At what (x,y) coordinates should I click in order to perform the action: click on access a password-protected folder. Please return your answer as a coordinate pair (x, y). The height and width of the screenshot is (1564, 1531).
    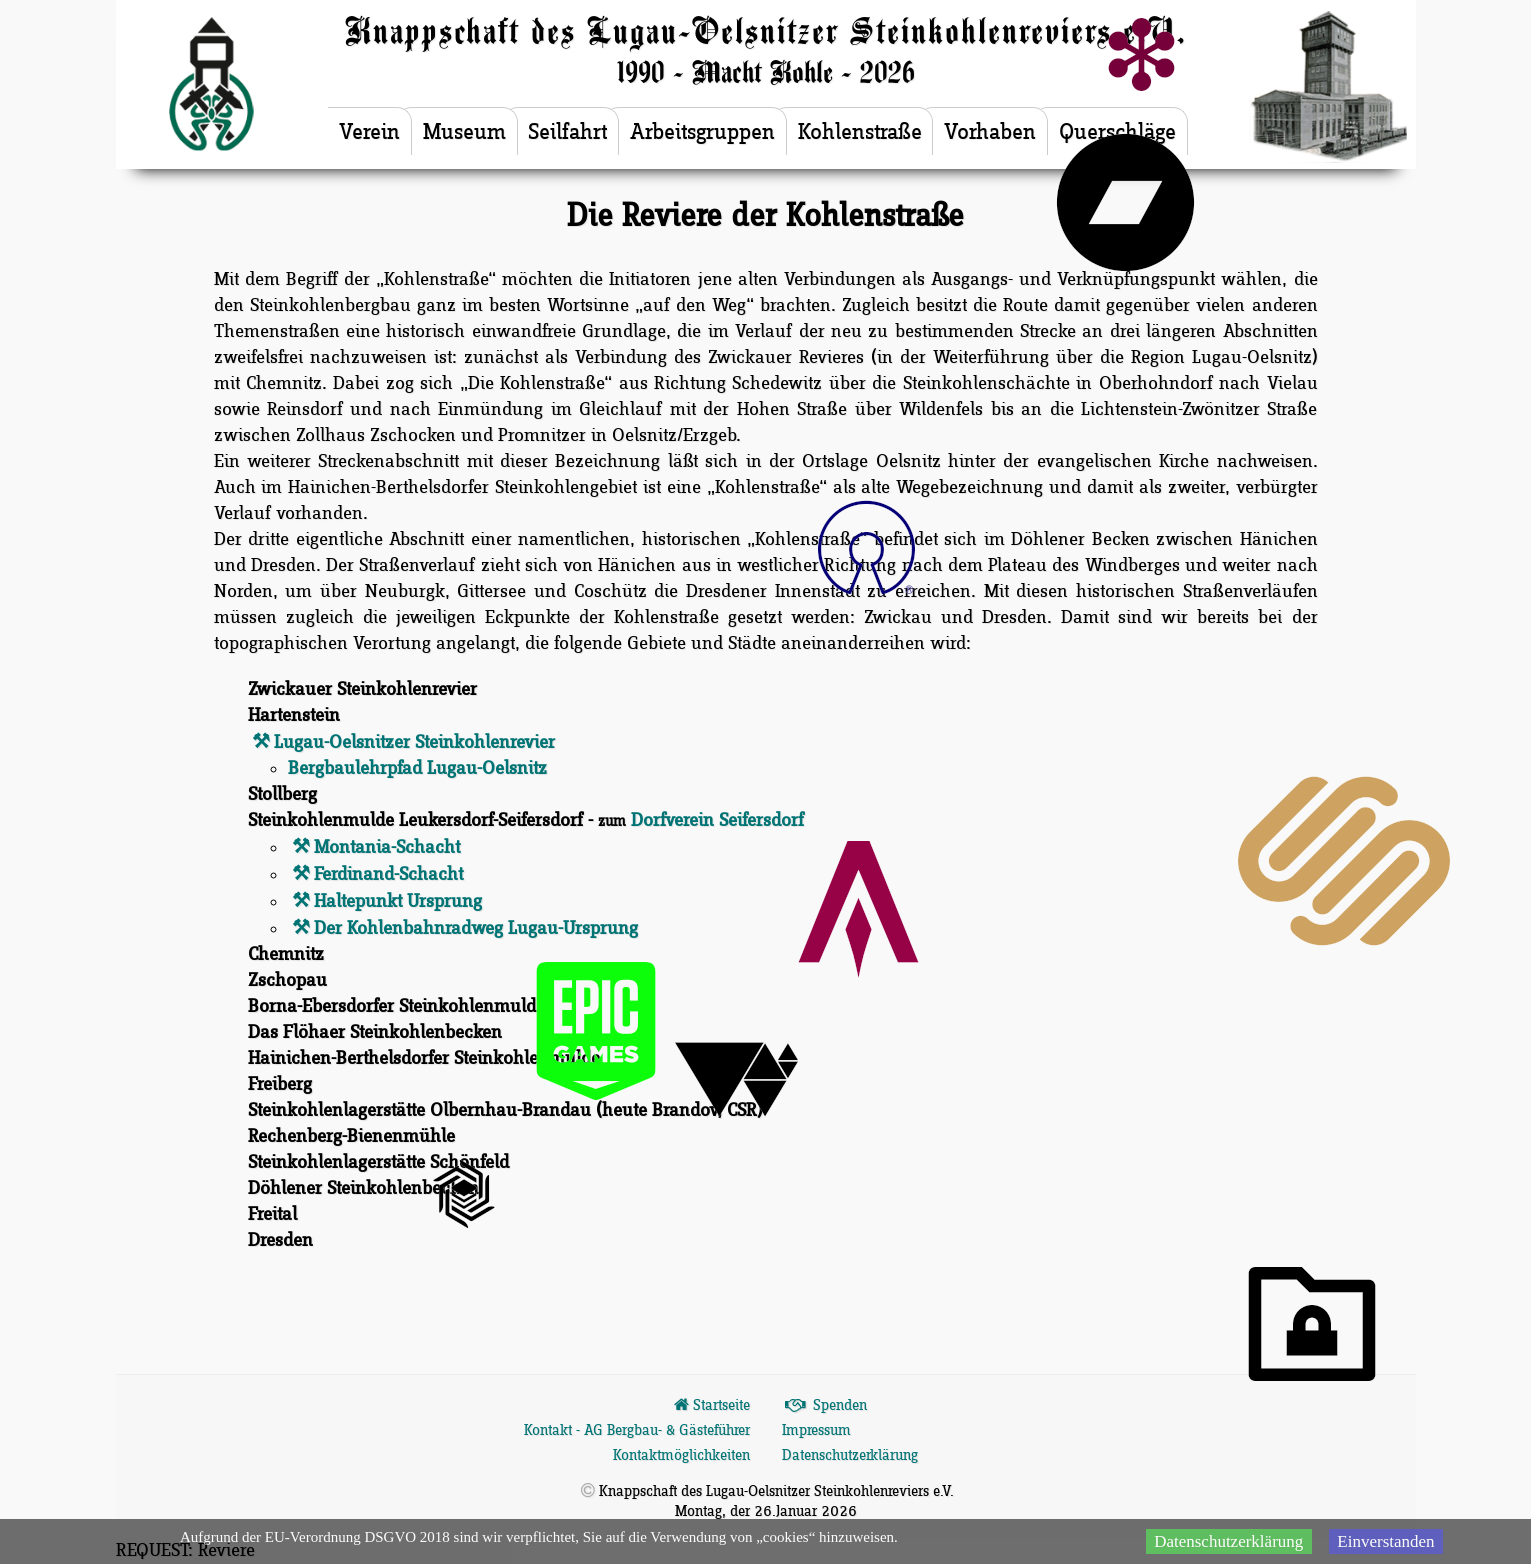
    Looking at the image, I should click on (1312, 1324).